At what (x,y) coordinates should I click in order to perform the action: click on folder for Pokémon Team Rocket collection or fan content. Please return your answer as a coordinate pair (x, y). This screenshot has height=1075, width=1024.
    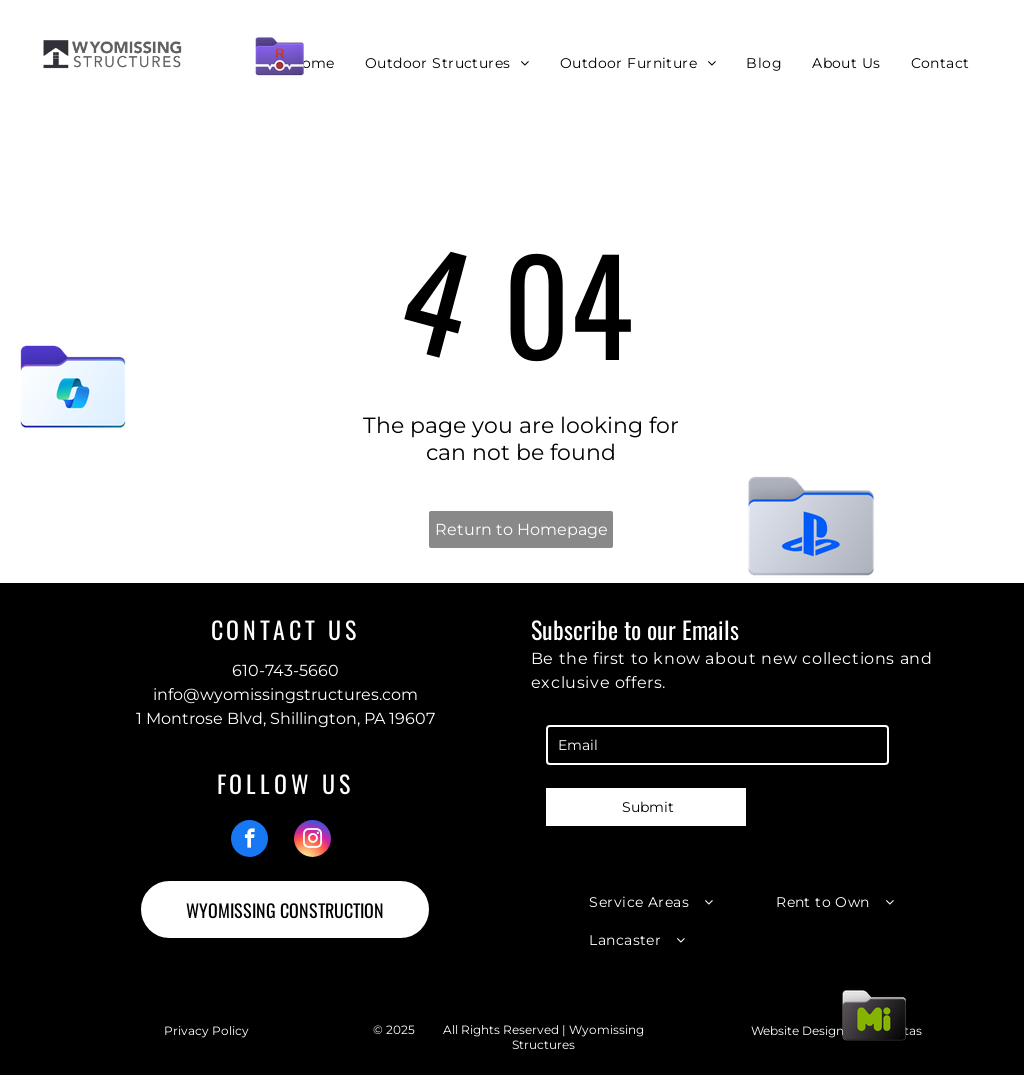
    Looking at the image, I should click on (279, 57).